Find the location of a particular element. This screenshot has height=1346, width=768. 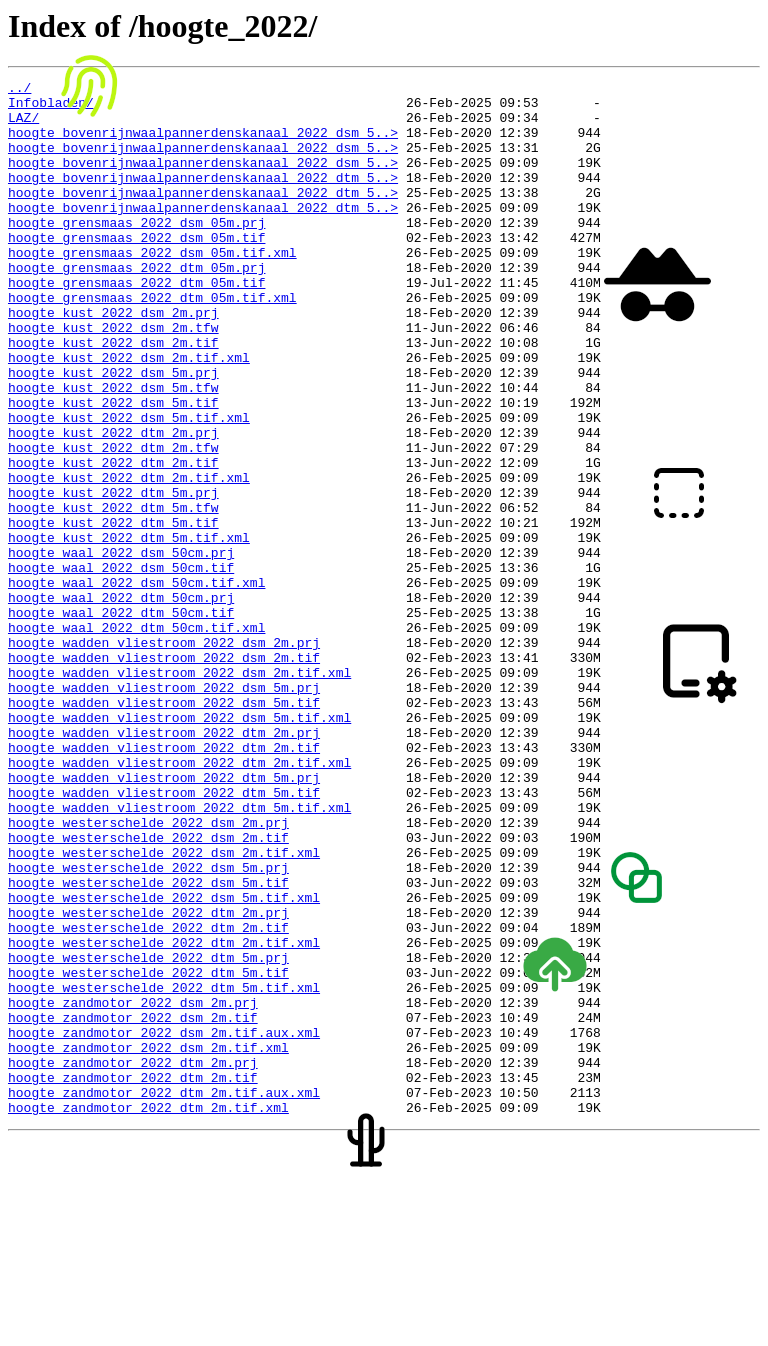

access tablet device settings is located at coordinates (696, 661).